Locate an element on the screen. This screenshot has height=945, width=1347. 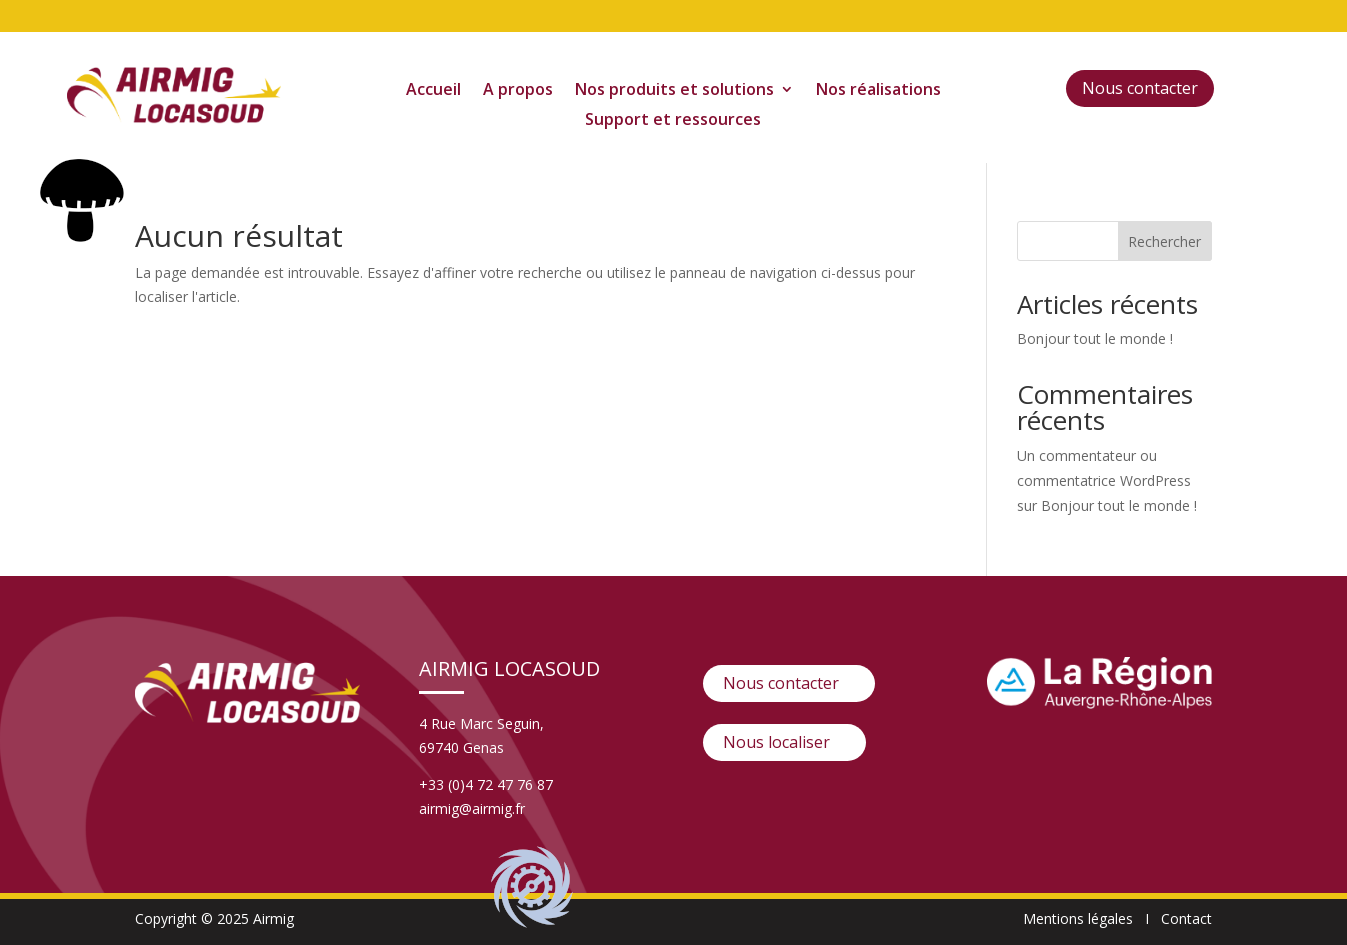
mushroom power-up or collectible item is located at coordinates (81, 199).